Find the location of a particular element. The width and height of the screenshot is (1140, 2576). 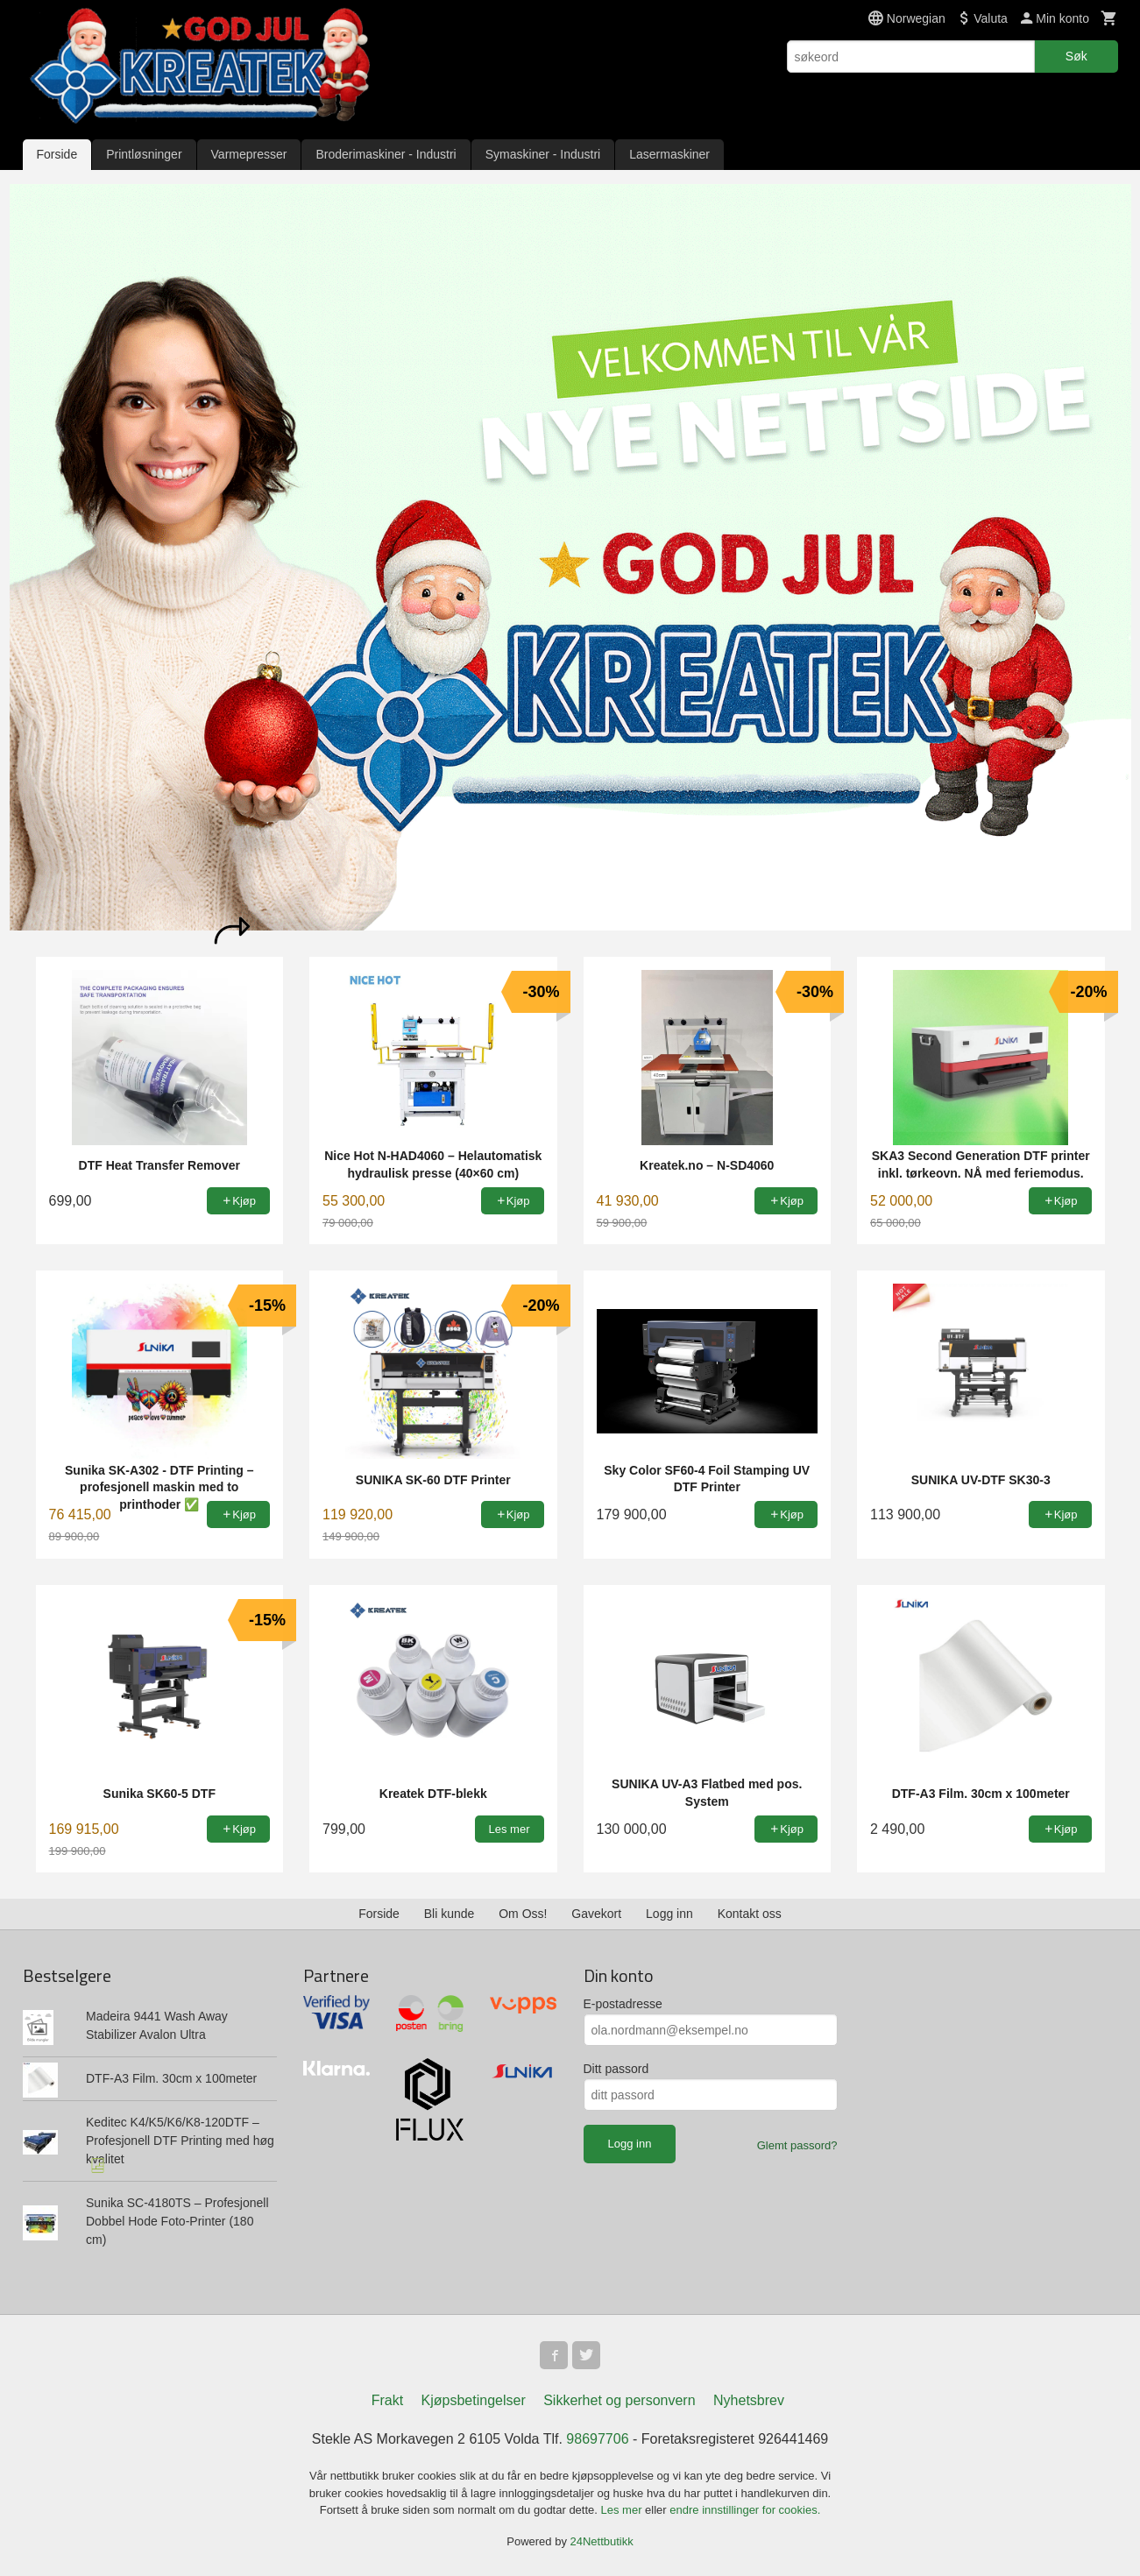

share or forward content is located at coordinates (232, 931).